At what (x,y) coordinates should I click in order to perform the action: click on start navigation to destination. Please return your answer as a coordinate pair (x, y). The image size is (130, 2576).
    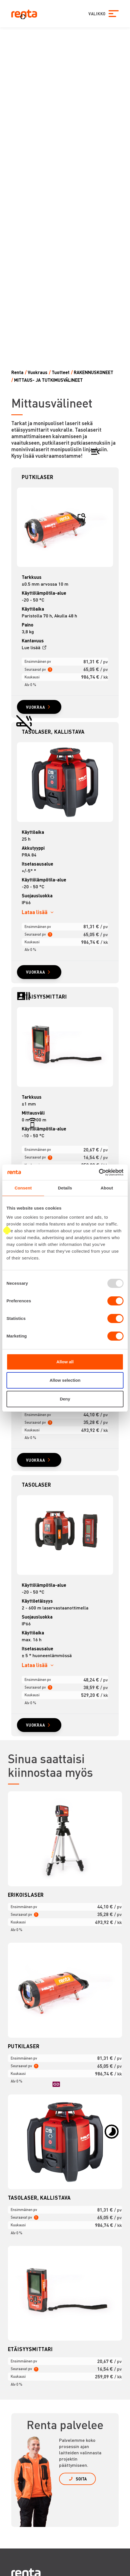
    Looking at the image, I should click on (63, 788).